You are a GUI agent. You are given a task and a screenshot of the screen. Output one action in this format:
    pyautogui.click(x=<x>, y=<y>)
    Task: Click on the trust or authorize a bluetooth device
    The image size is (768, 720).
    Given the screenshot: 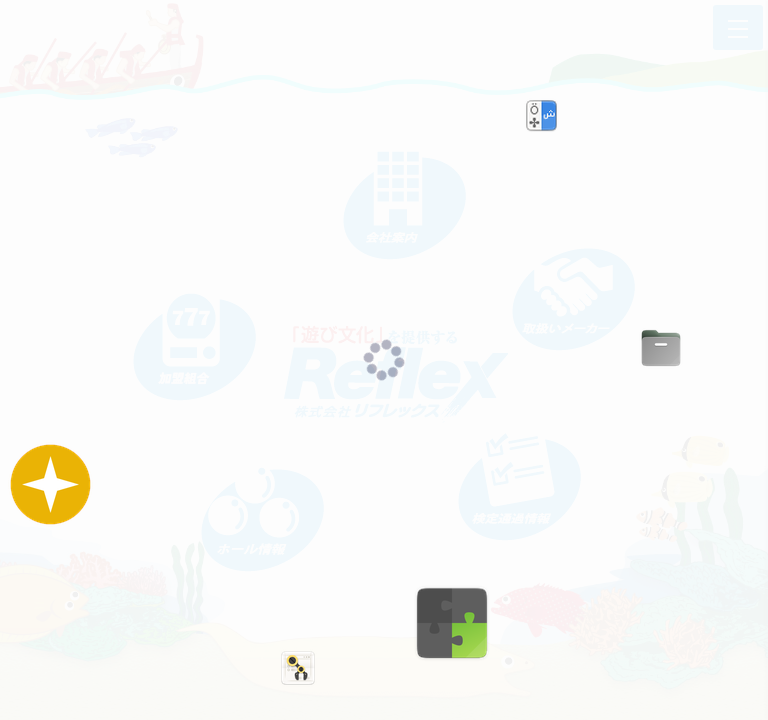 What is the action you would take?
    pyautogui.click(x=50, y=484)
    